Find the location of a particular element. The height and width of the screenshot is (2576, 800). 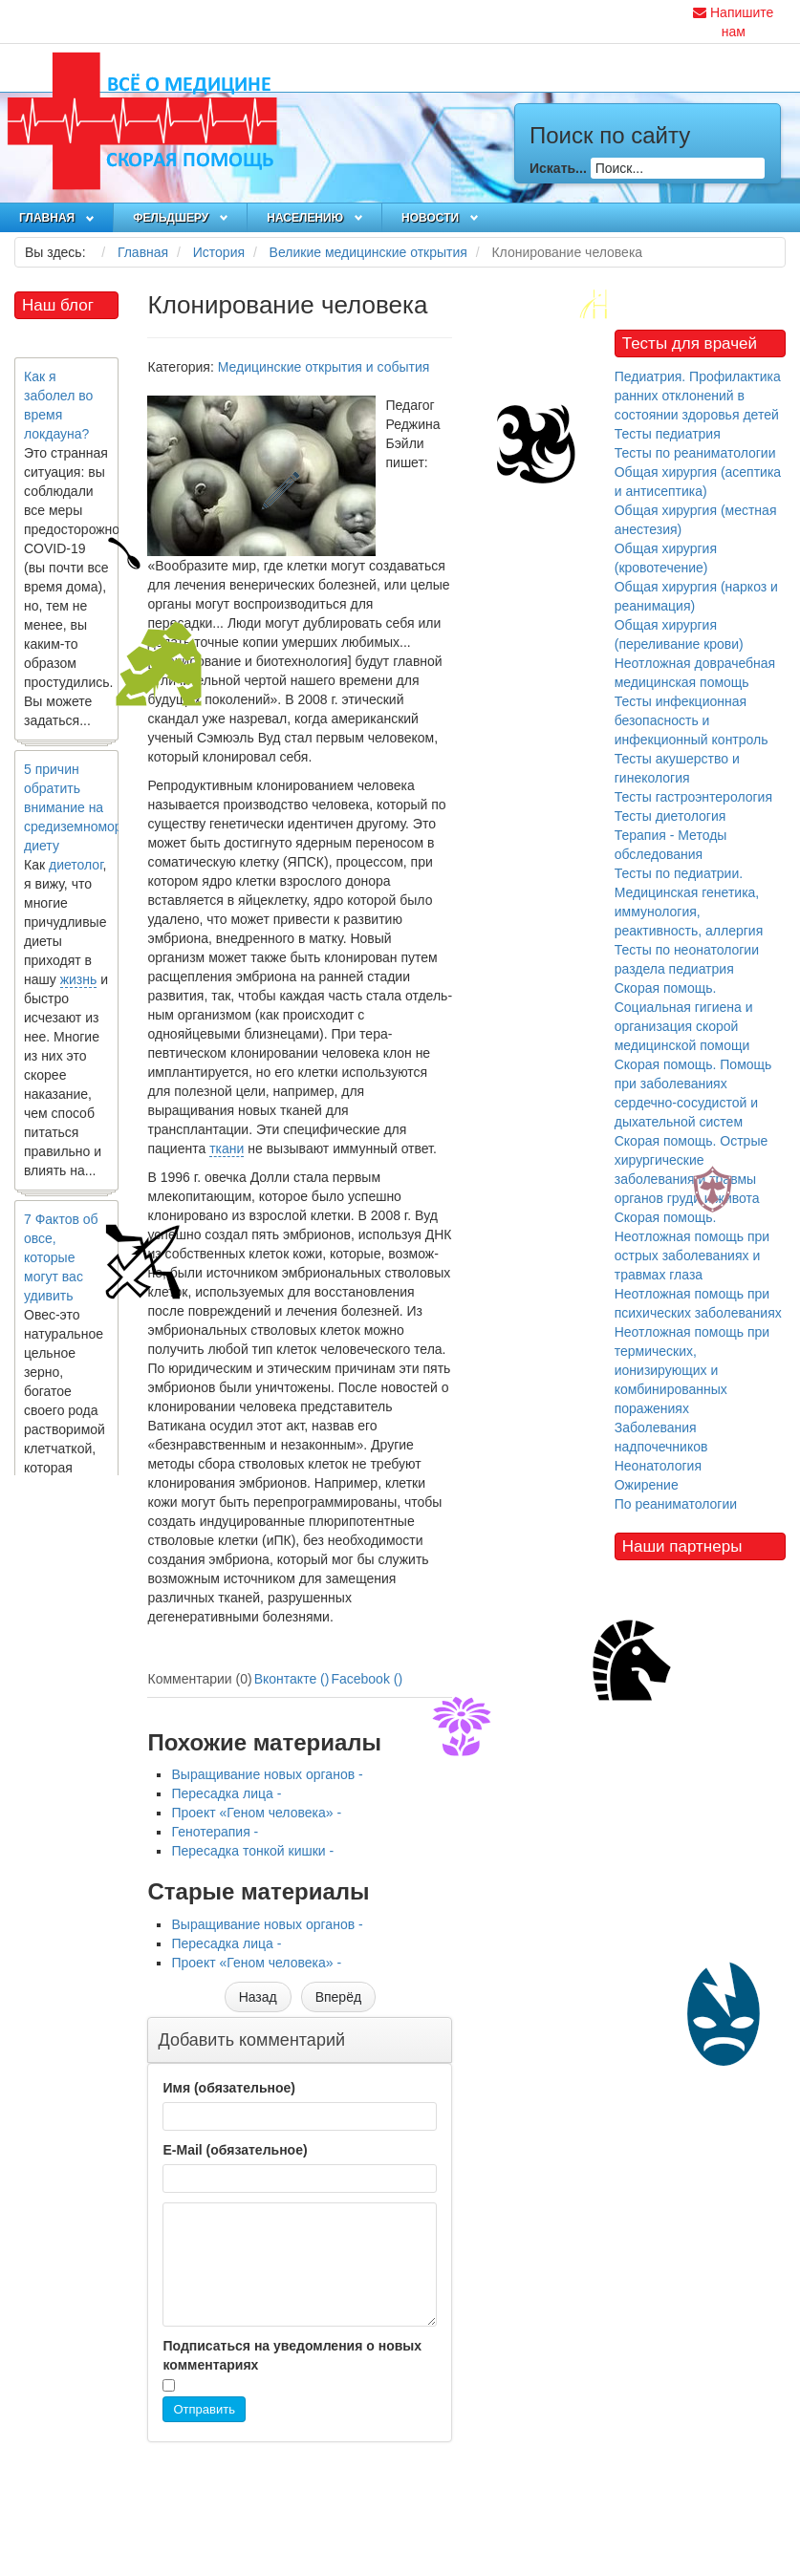

indicates a successful rugby conversion kick is located at coordinates (594, 304).